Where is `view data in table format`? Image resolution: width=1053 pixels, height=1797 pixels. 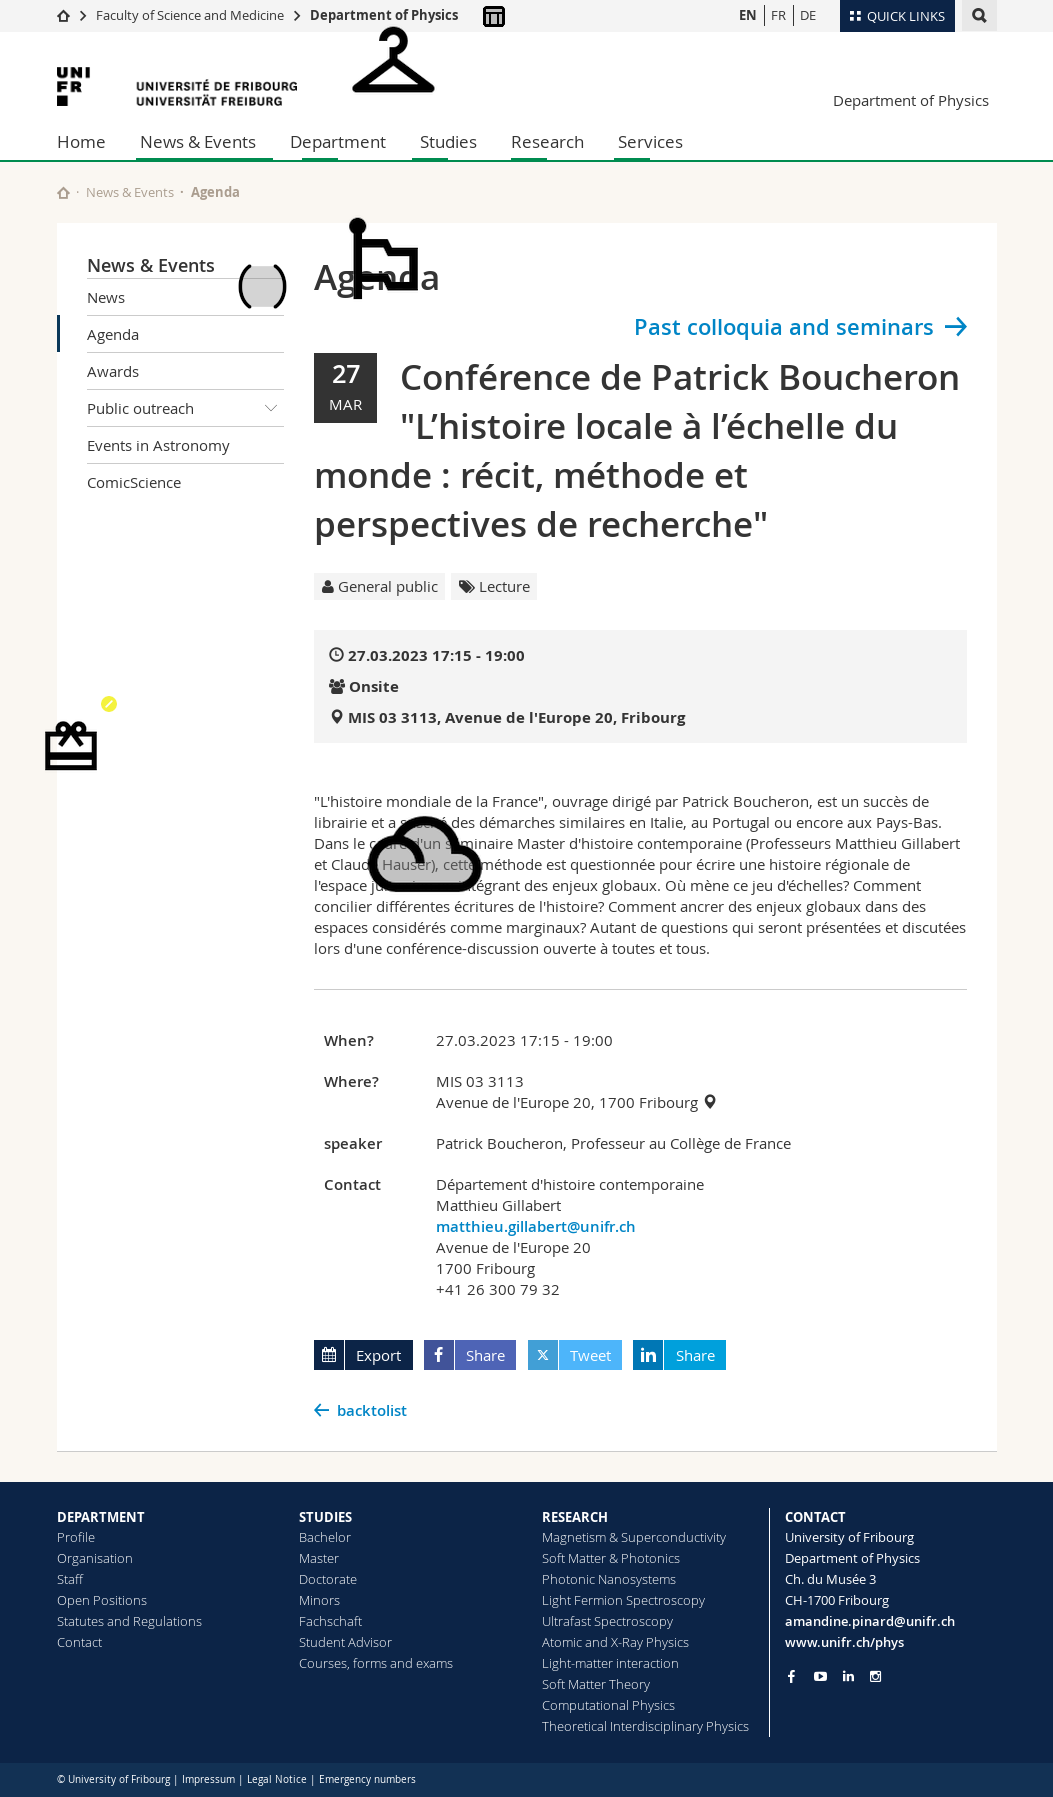
view data in table format is located at coordinates (493, 16).